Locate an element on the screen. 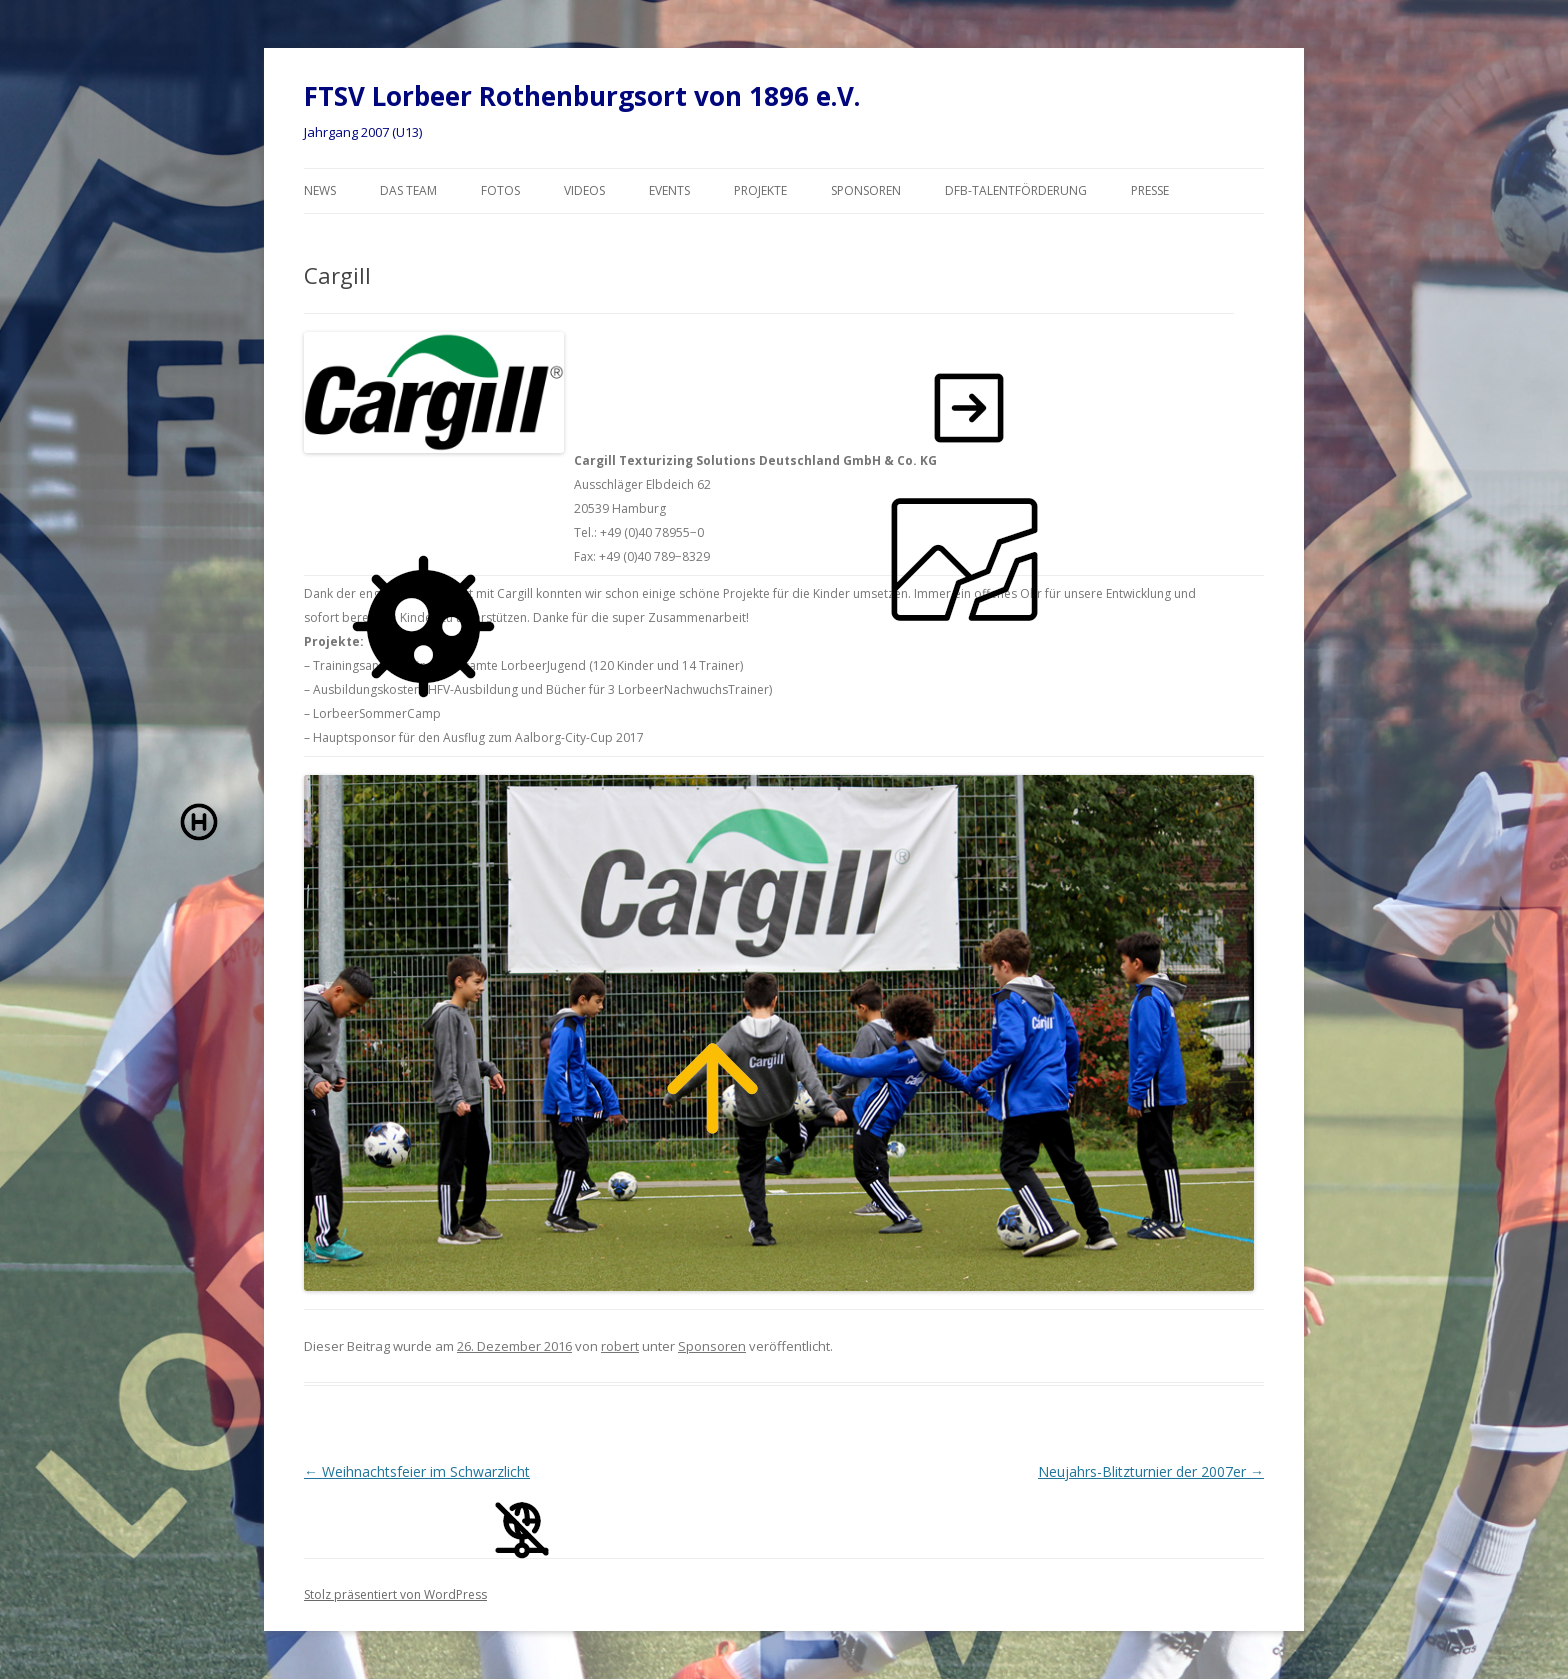  indicates virus or malware detected is located at coordinates (423, 626).